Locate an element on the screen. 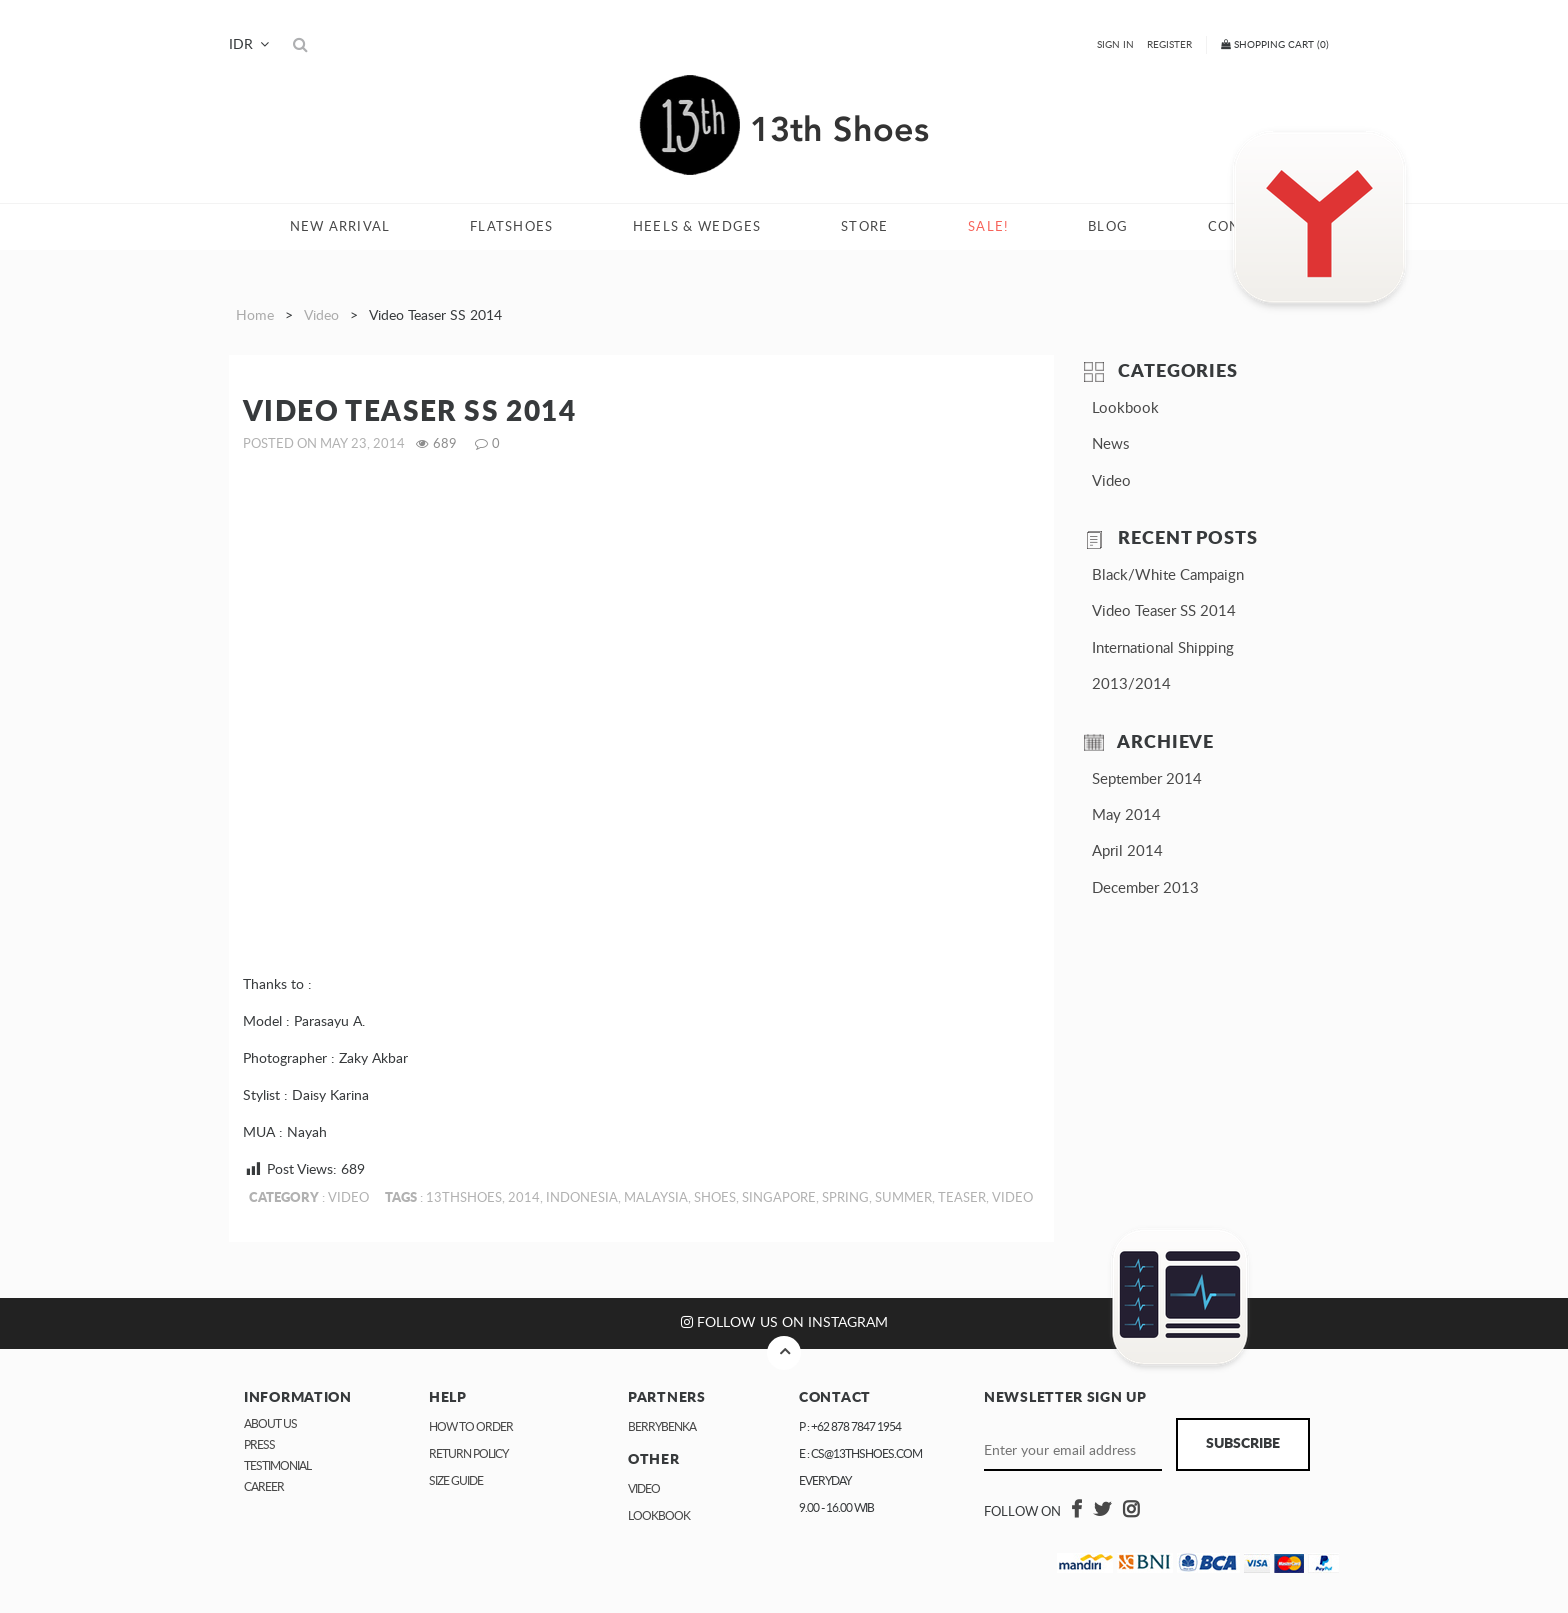  open yandex browser is located at coordinates (1319, 217).